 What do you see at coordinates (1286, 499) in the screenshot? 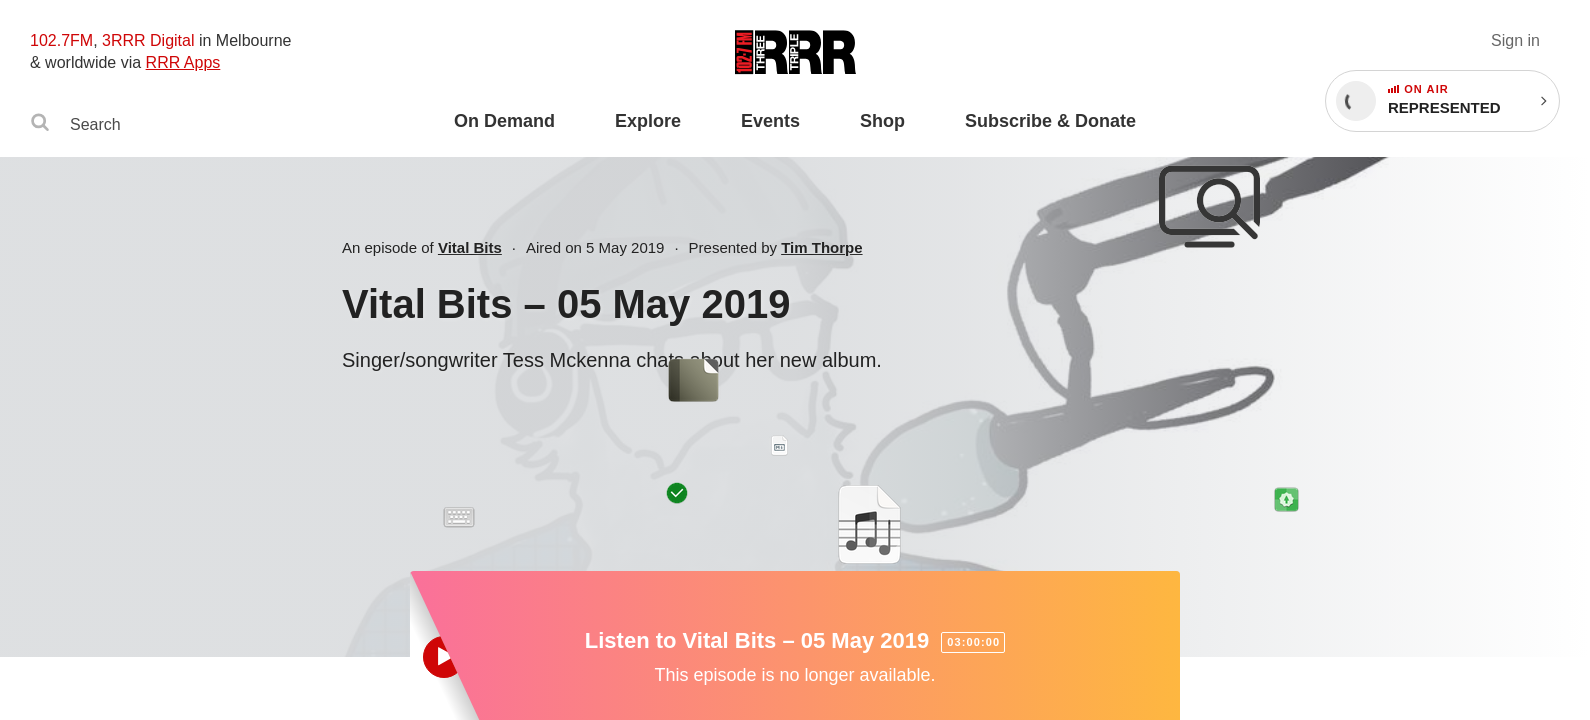
I see `check for operating system updates` at bounding box center [1286, 499].